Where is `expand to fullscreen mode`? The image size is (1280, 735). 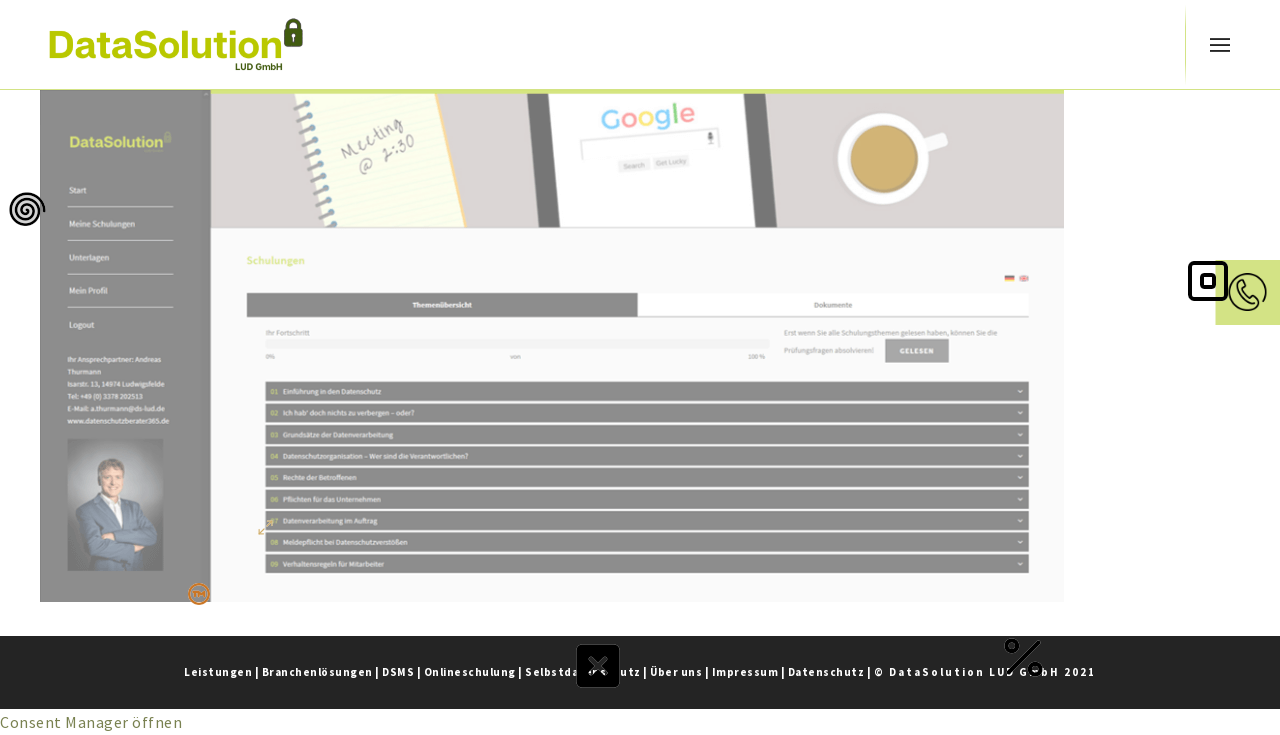
expand to fullscreen mode is located at coordinates (265, 527).